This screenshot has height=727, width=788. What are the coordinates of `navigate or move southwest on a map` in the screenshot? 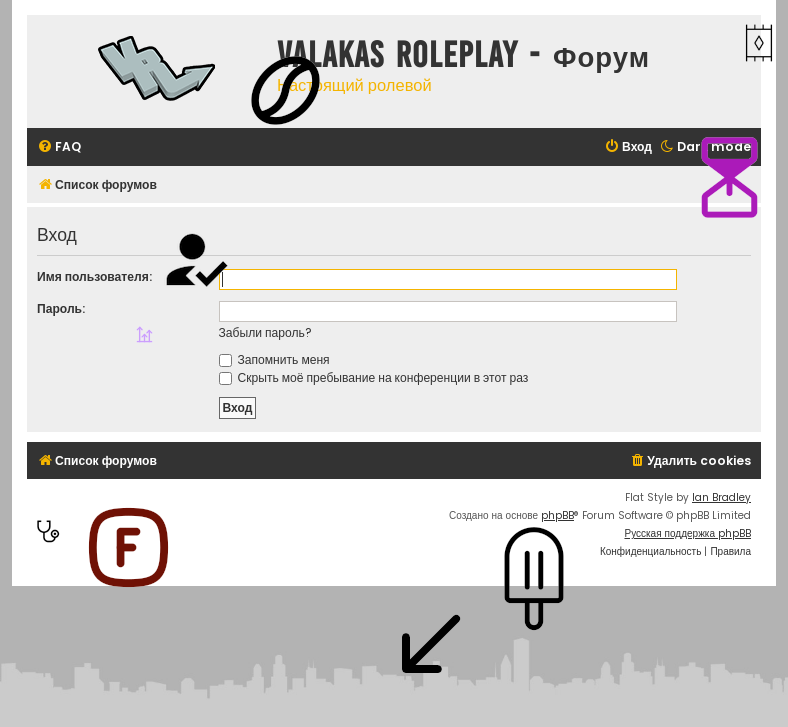 It's located at (430, 645).